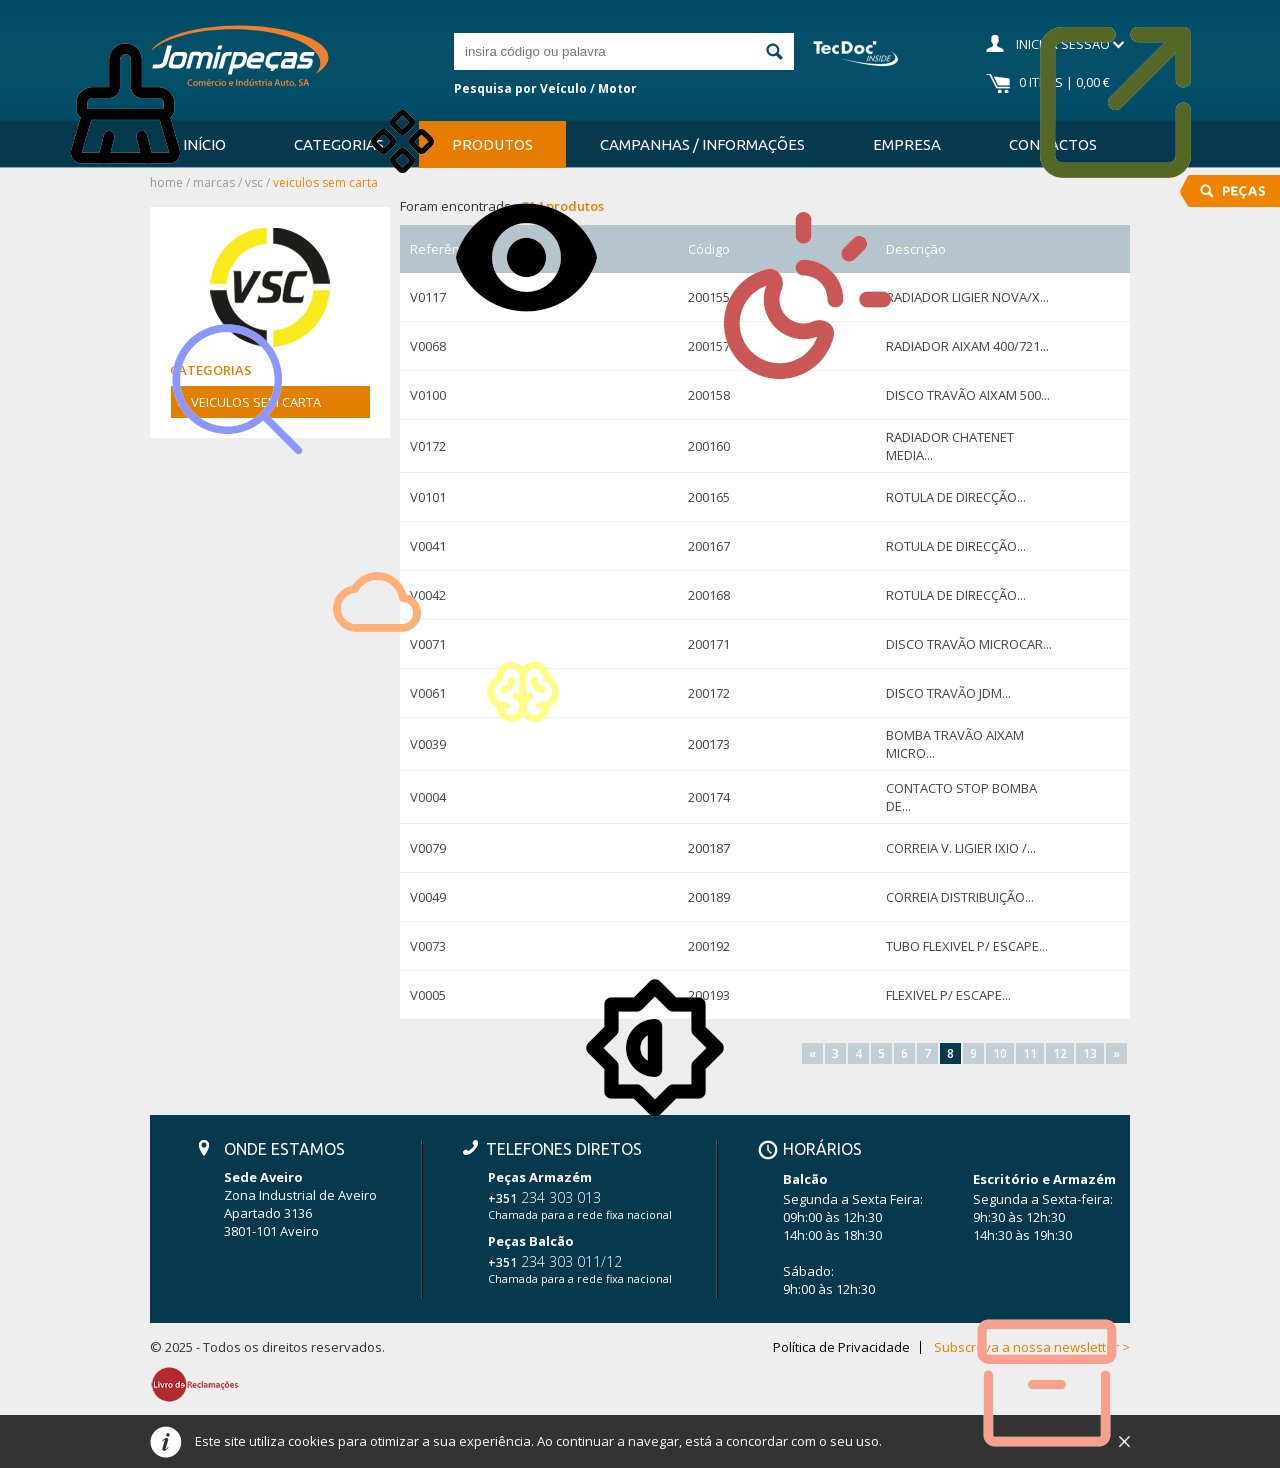 The width and height of the screenshot is (1280, 1468). I want to click on toggle between light and dark mode, so click(803, 299).